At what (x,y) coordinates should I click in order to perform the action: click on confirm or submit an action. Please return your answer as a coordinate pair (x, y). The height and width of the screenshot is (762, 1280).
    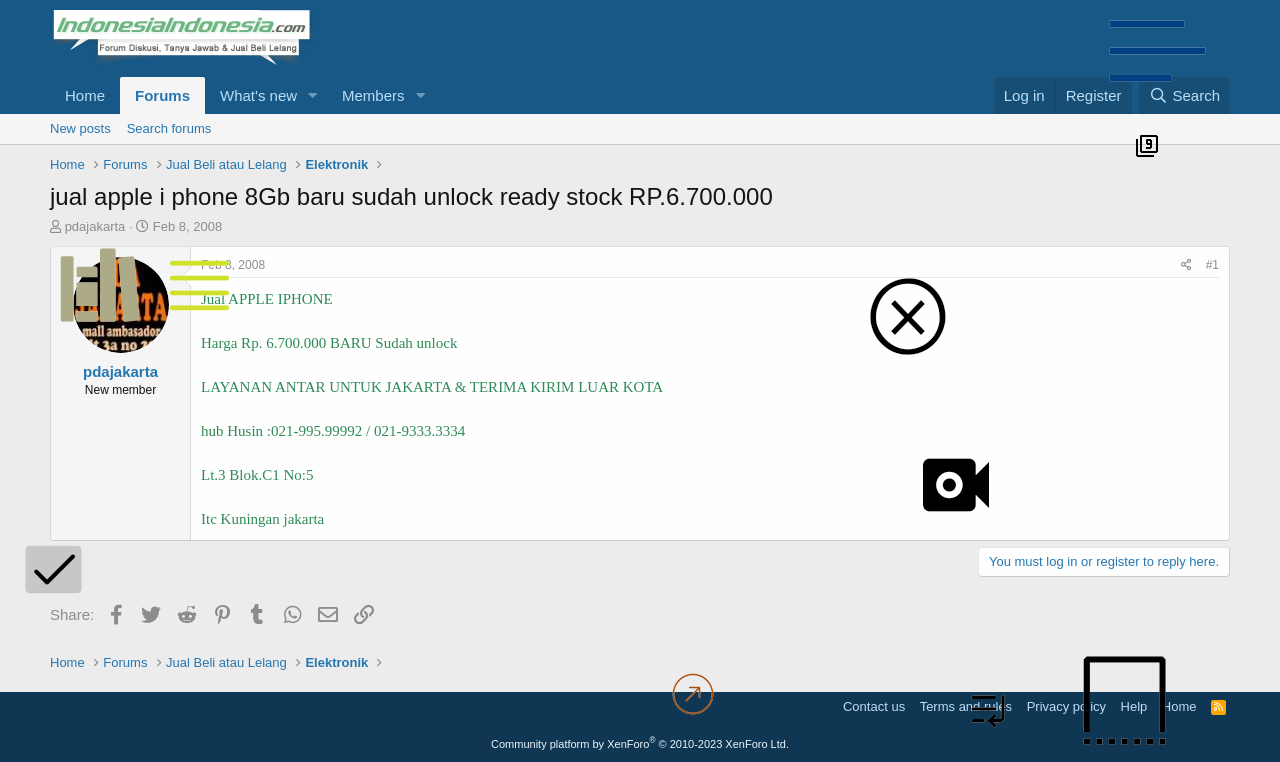
    Looking at the image, I should click on (53, 569).